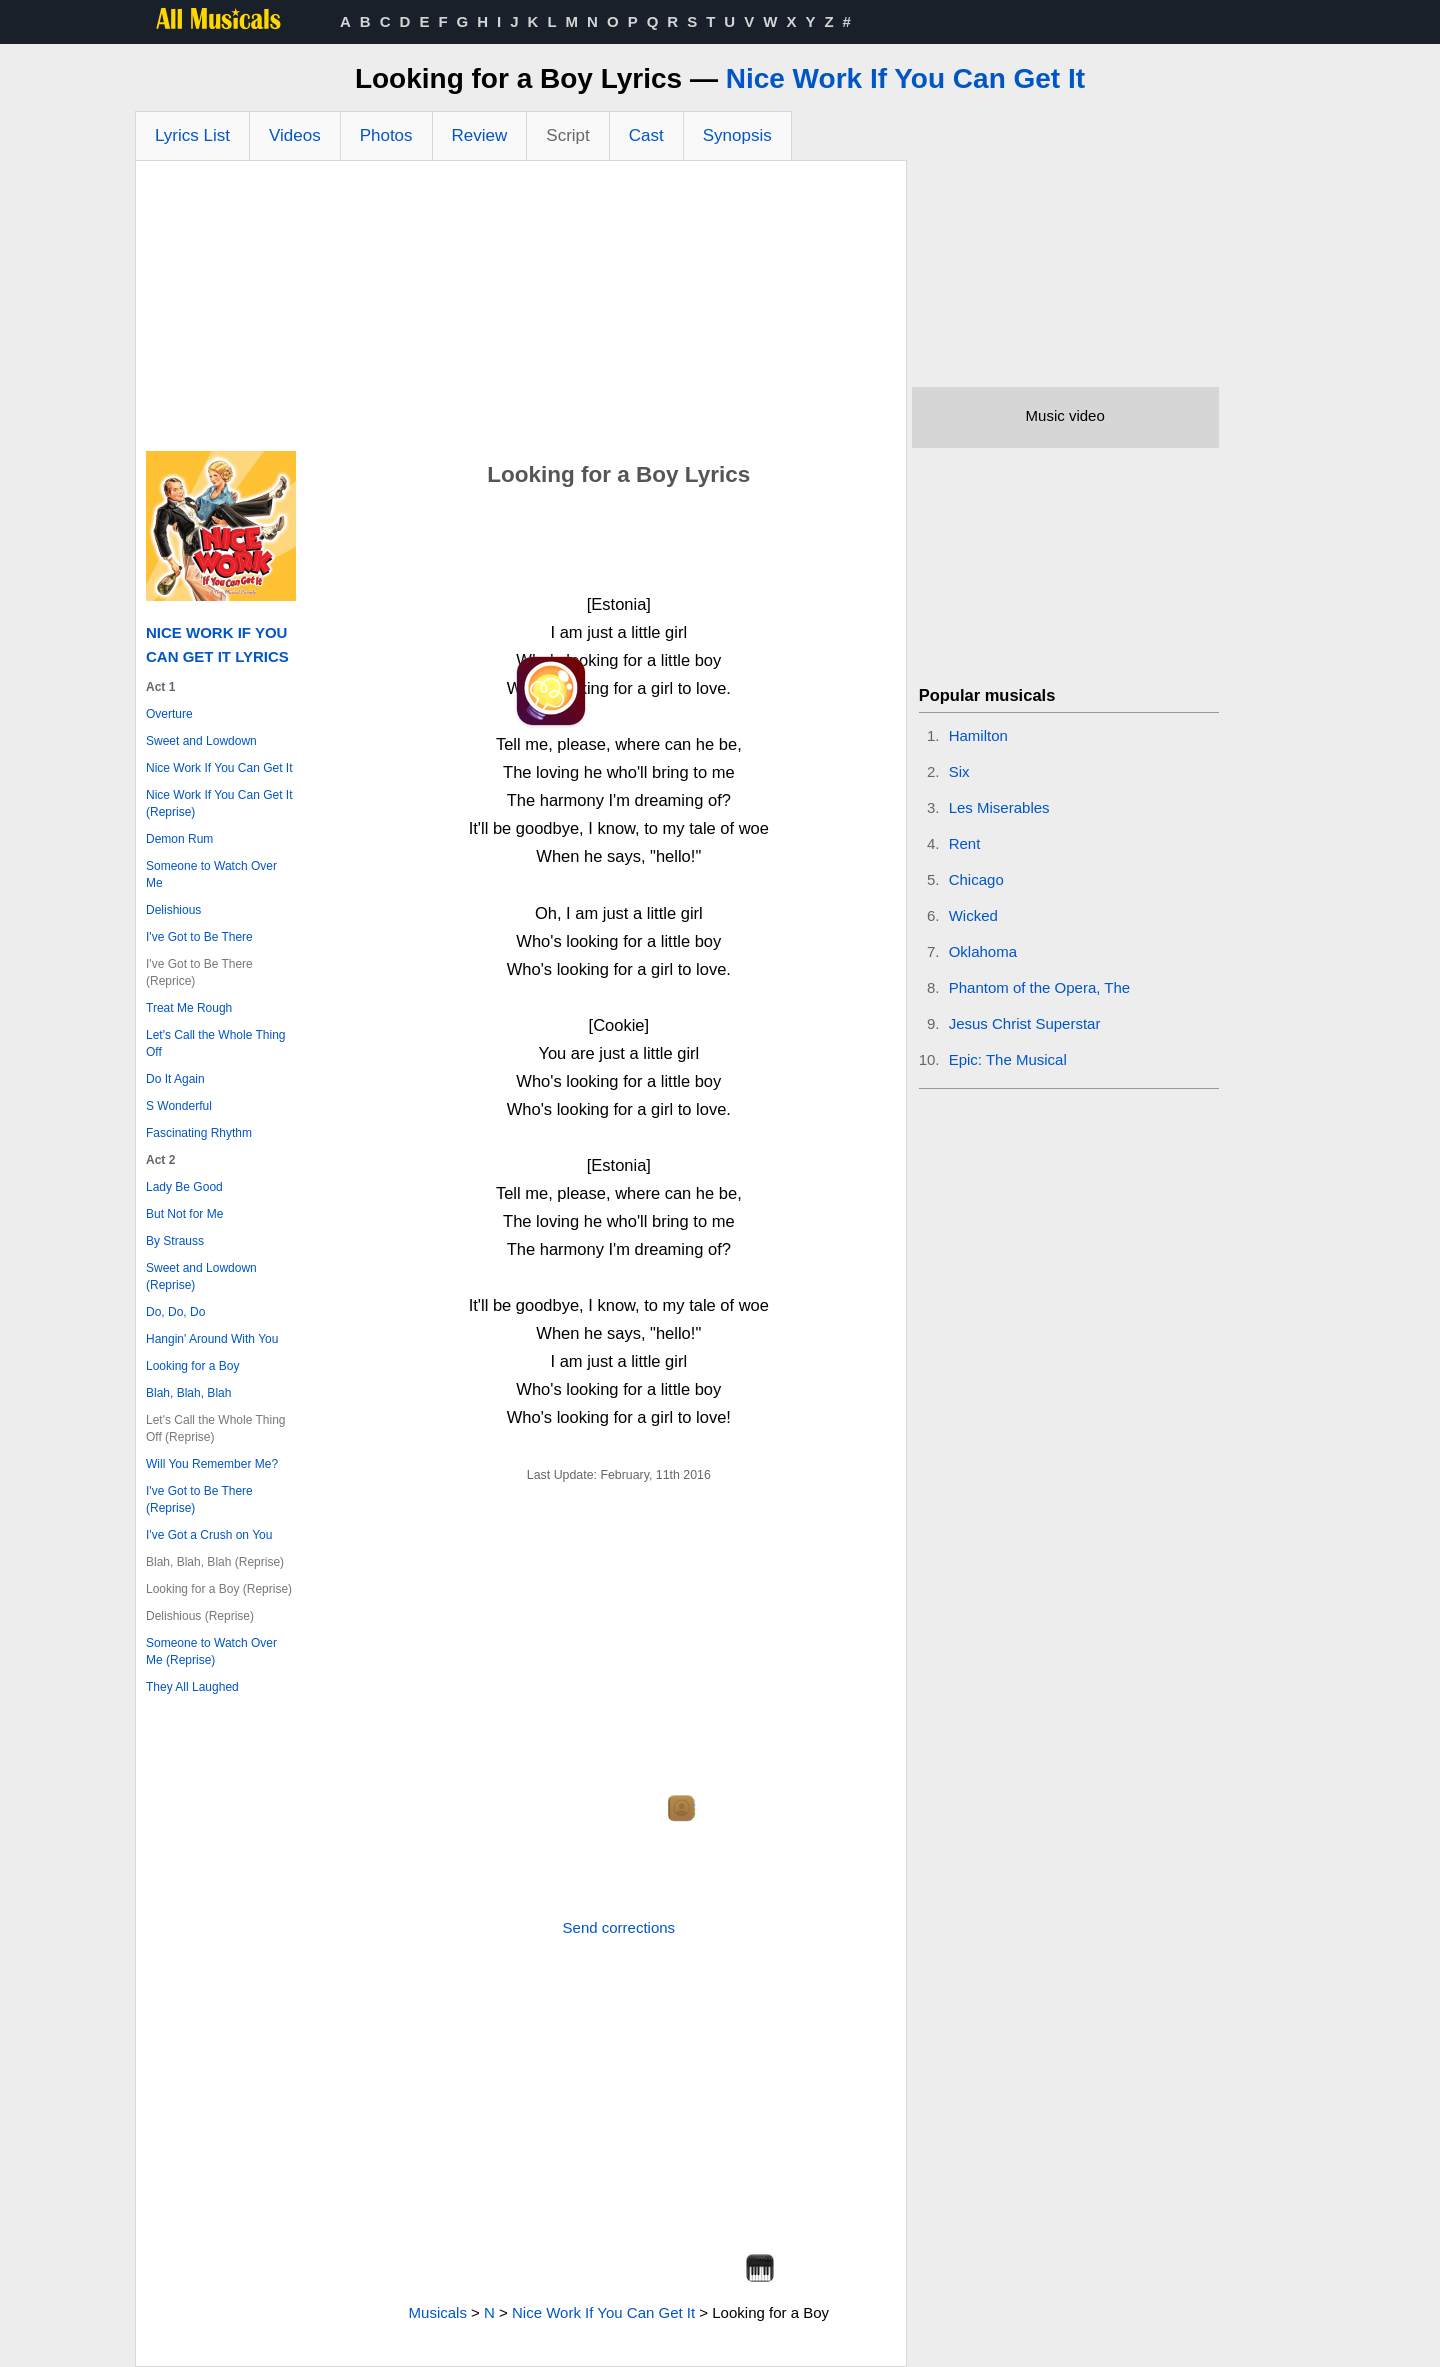  What do you see at coordinates (551, 691) in the screenshot?
I see `open oneshot game app` at bounding box center [551, 691].